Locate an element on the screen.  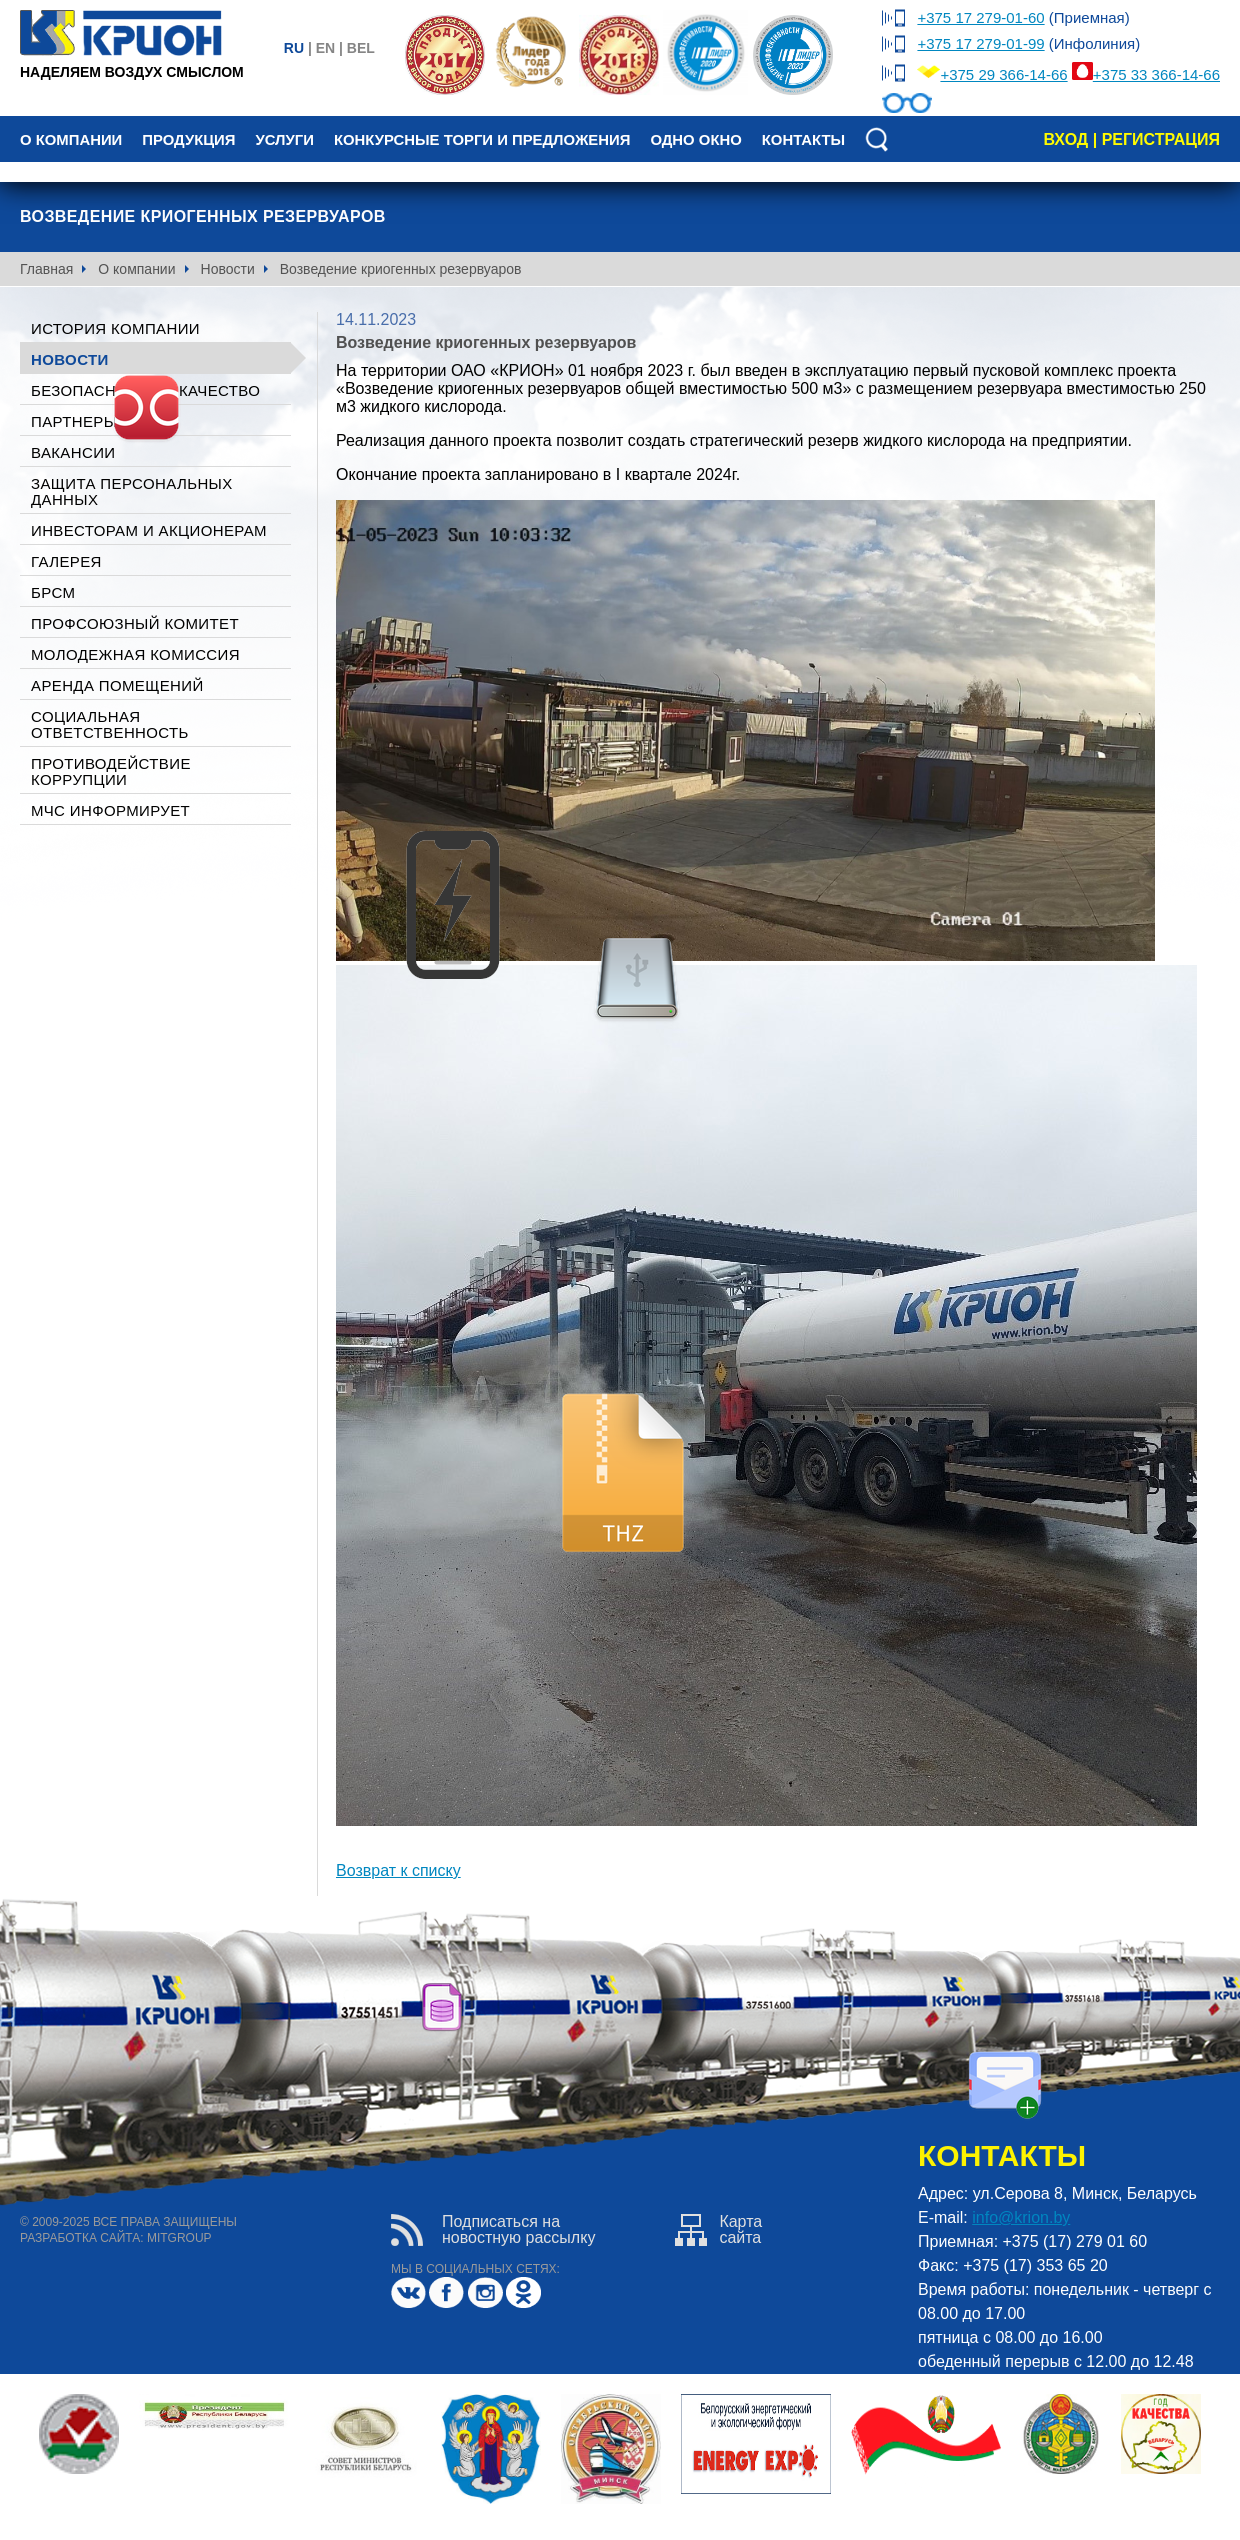
access connected USB storage device is located at coordinates (637, 979).